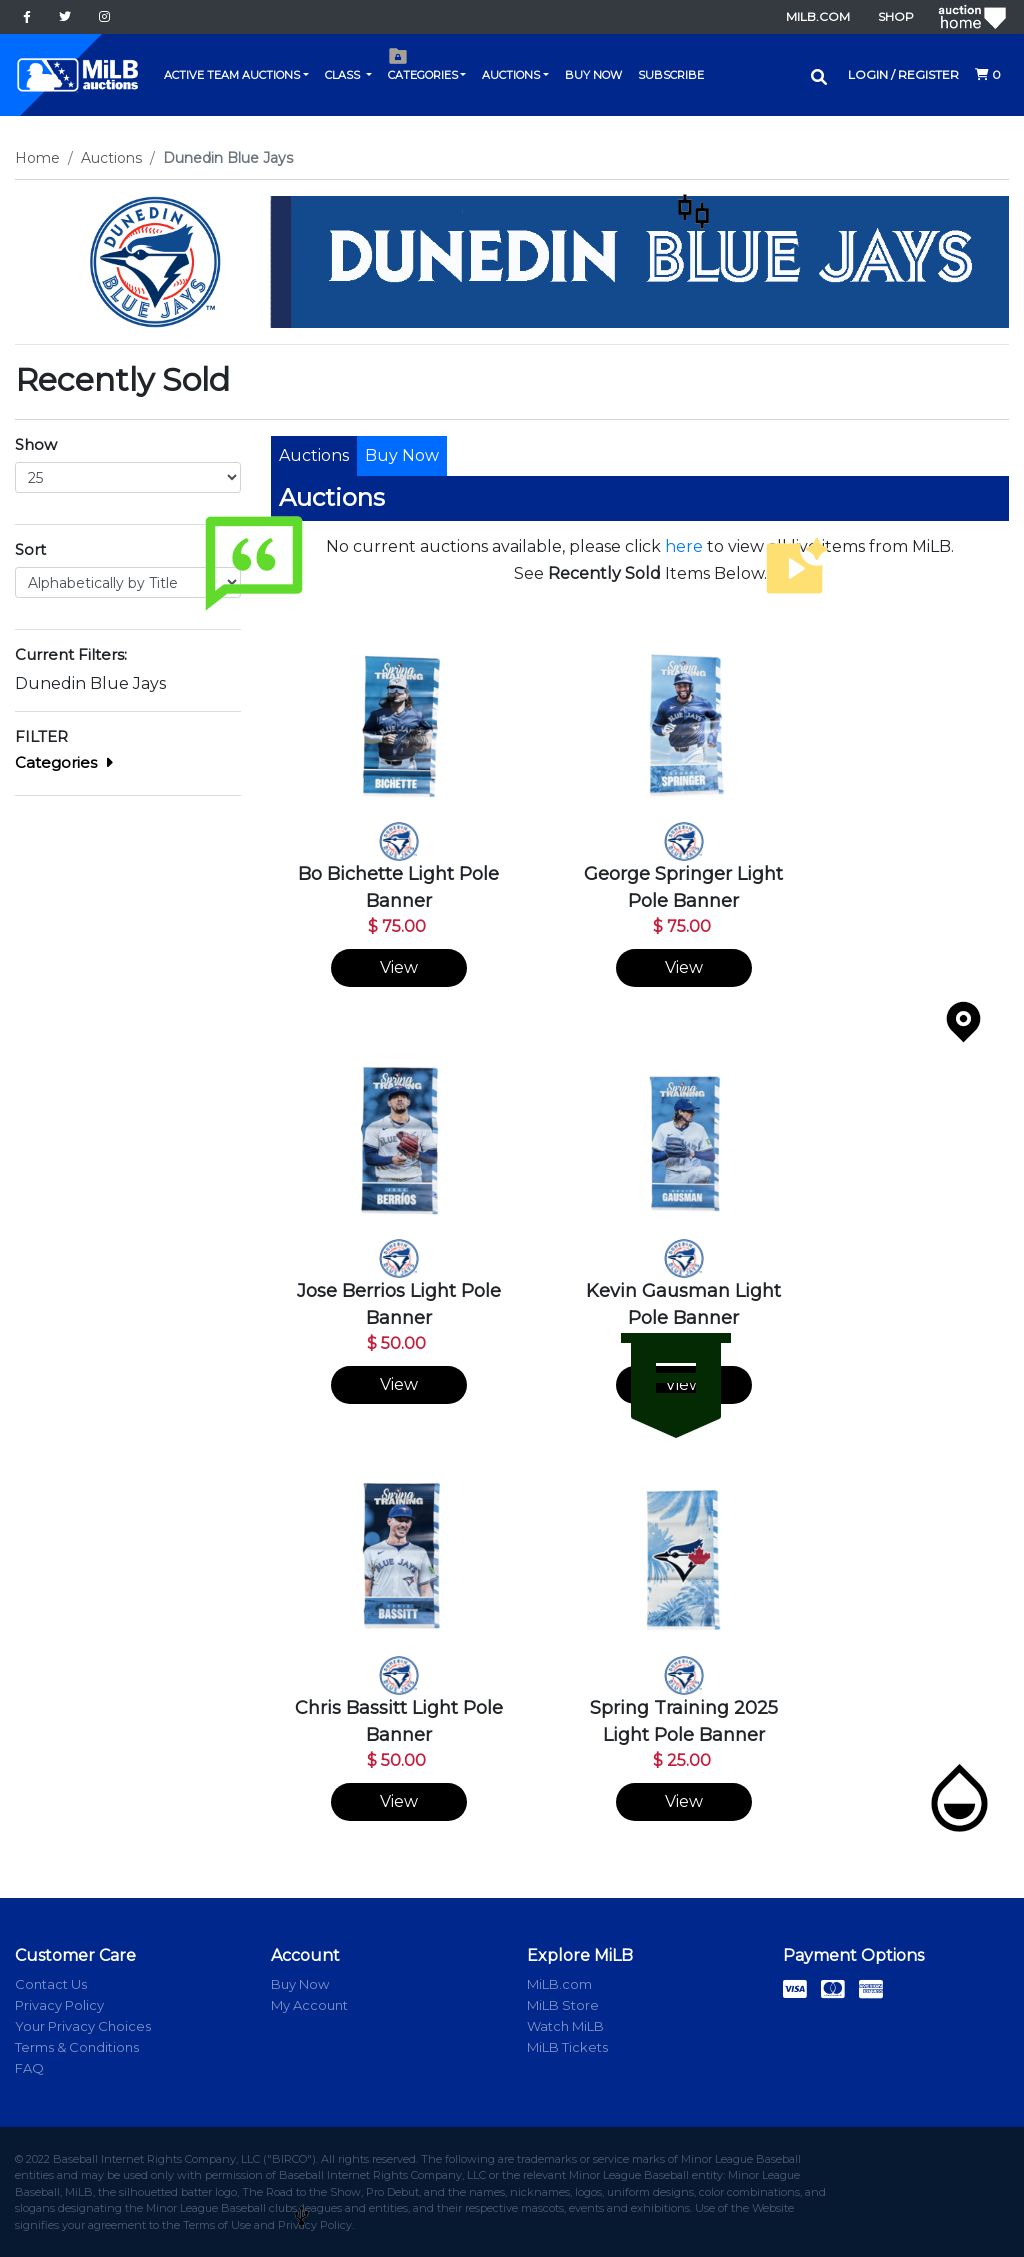  What do you see at coordinates (301, 2215) in the screenshot?
I see `indicates USB connection available` at bounding box center [301, 2215].